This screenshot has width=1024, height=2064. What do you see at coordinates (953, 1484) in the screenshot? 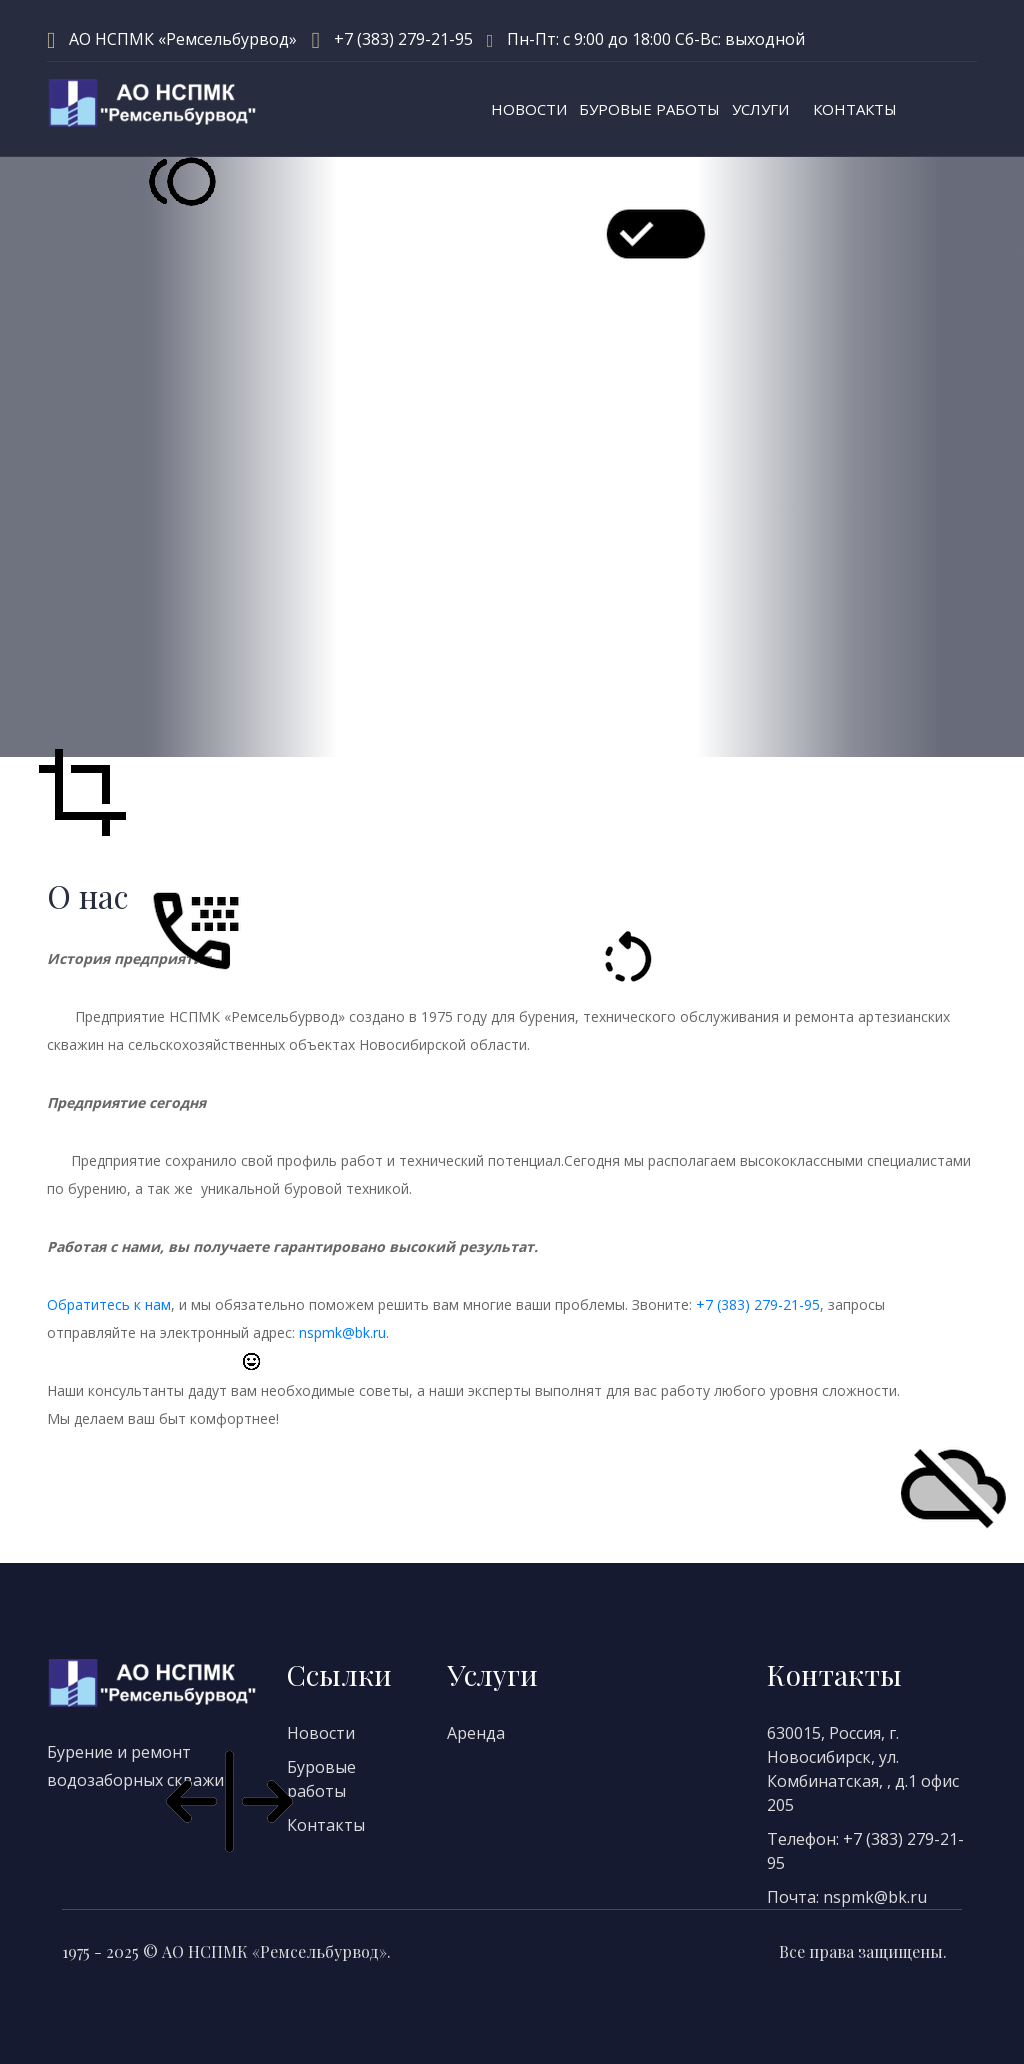
I see `indicates no cloud connection available` at bounding box center [953, 1484].